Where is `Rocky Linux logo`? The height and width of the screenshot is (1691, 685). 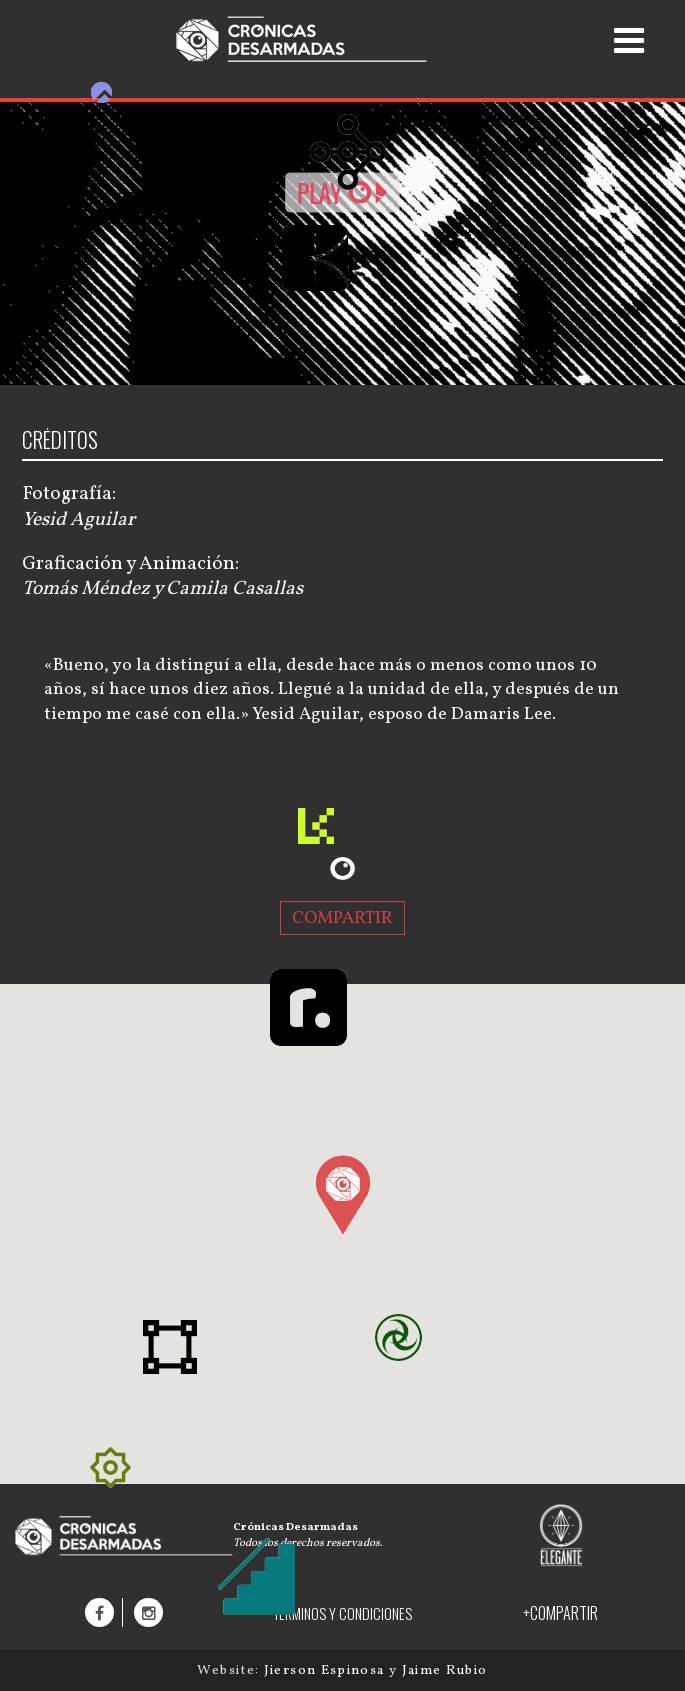 Rocky Linux logo is located at coordinates (101, 92).